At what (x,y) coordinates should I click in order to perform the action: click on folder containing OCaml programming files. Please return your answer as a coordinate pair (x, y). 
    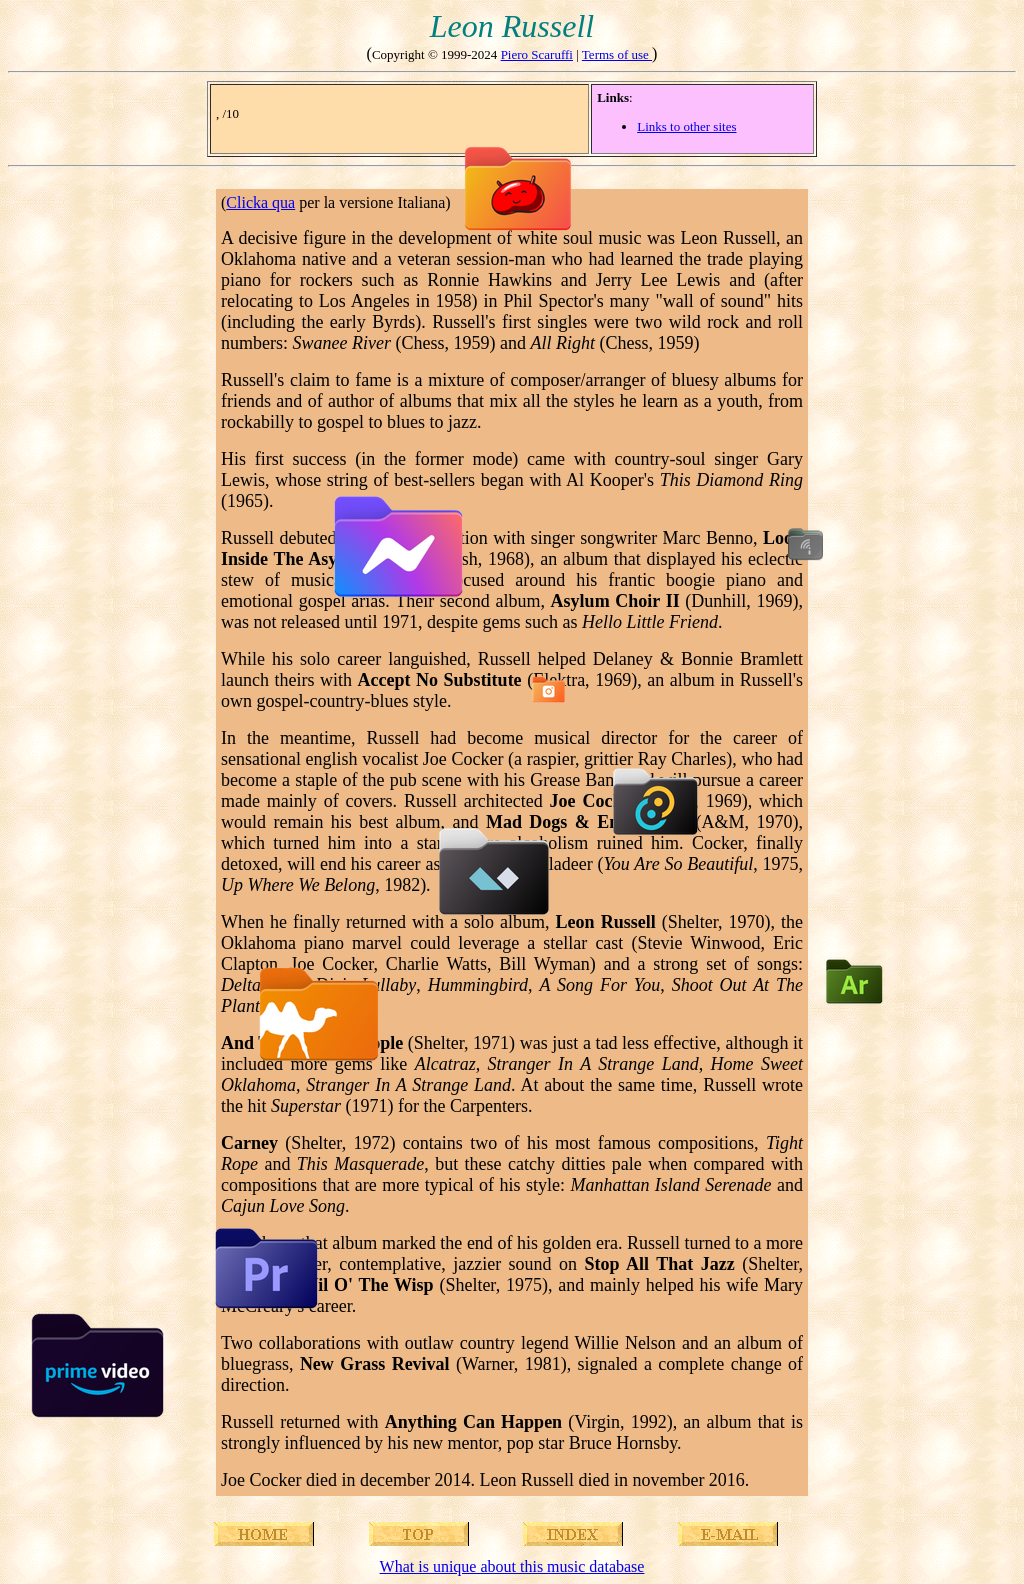
    Looking at the image, I should click on (318, 1017).